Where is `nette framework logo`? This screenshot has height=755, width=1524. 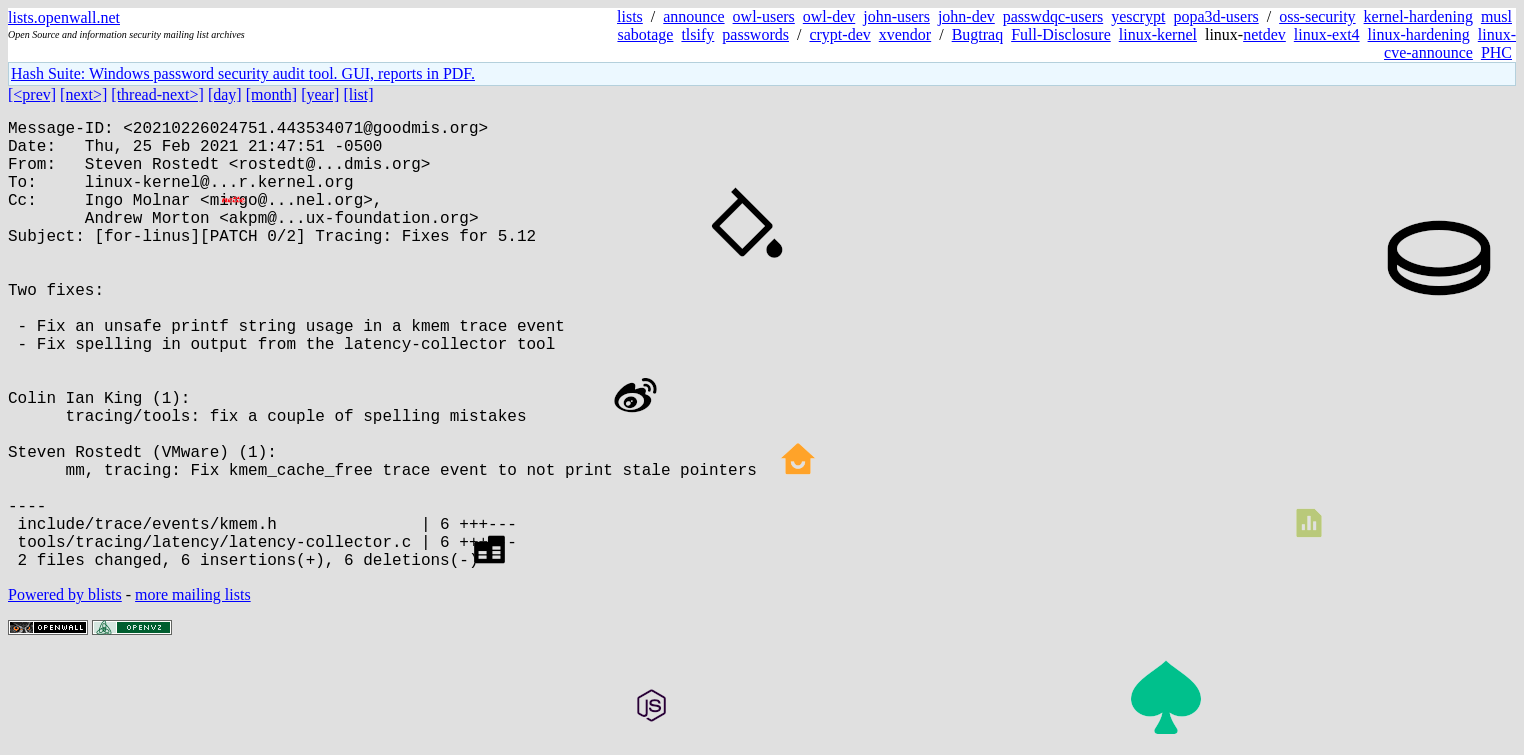
nette framework logo is located at coordinates (233, 199).